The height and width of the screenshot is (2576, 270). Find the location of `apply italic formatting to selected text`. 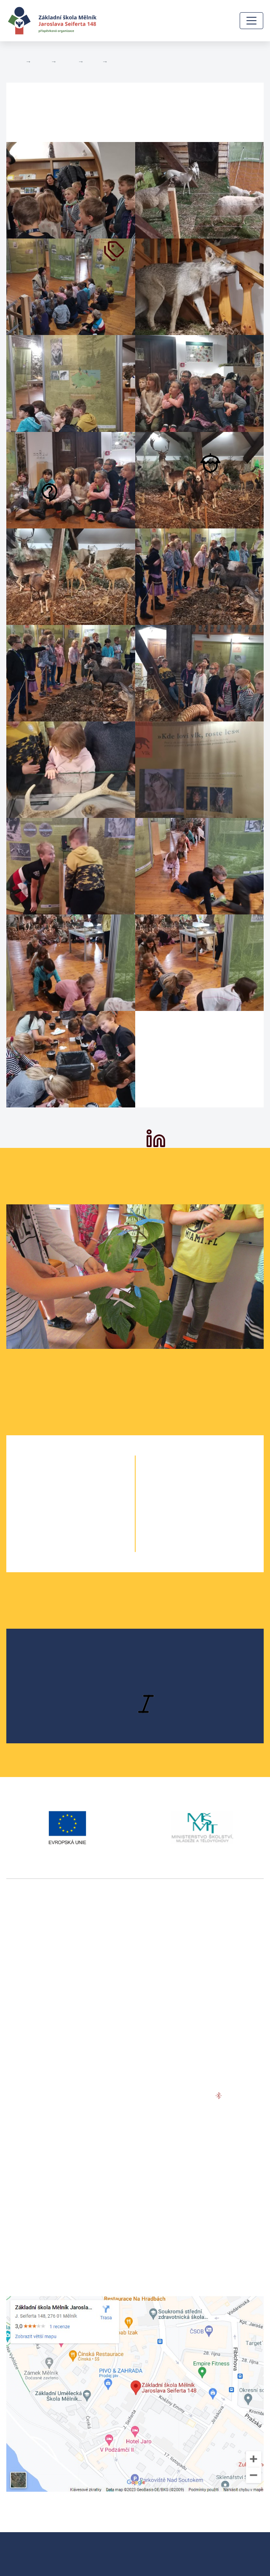

apply italic formatting to selected text is located at coordinates (146, 1704).